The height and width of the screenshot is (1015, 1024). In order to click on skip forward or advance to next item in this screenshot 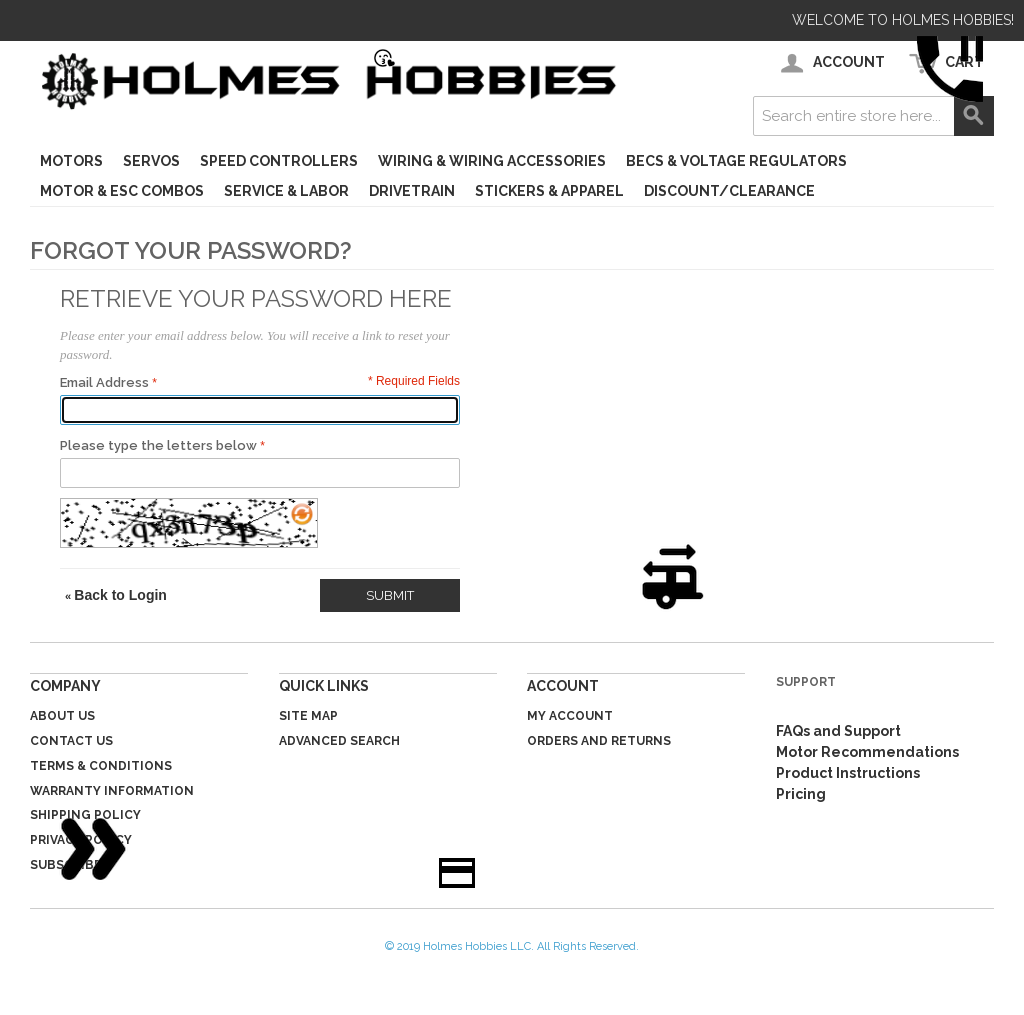, I will do `click(89, 849)`.